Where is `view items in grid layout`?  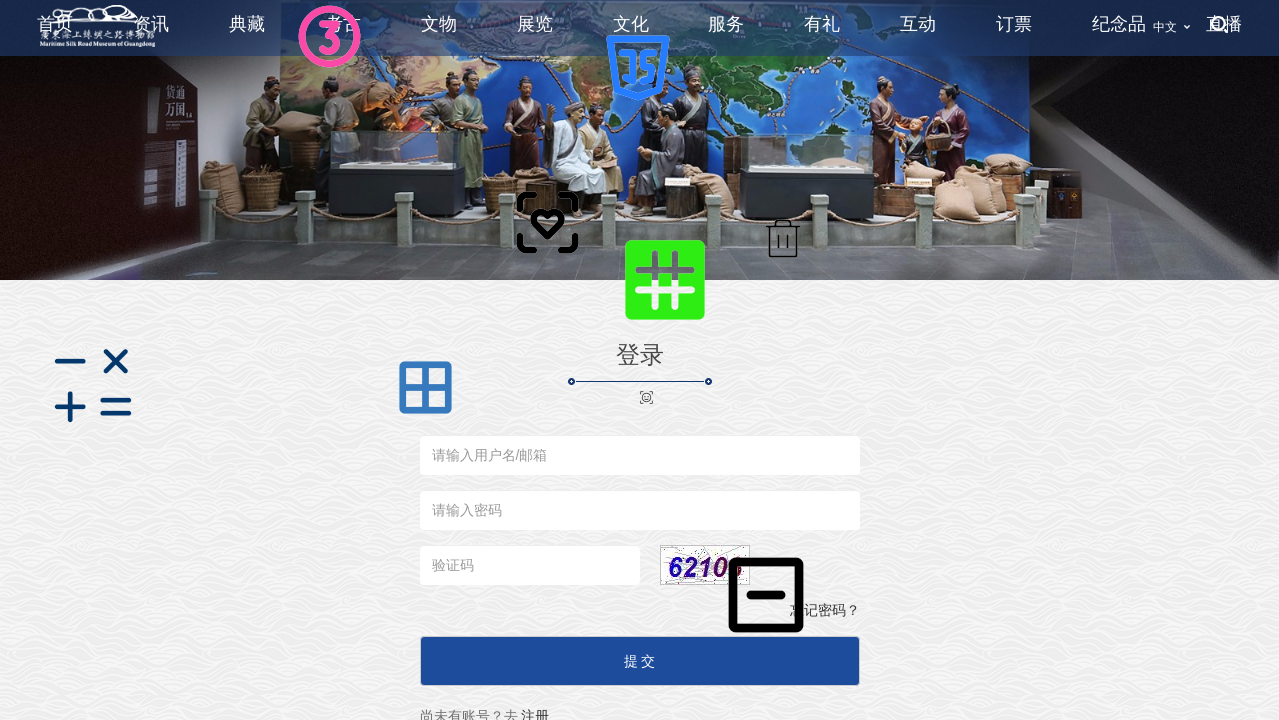 view items in grid layout is located at coordinates (425, 387).